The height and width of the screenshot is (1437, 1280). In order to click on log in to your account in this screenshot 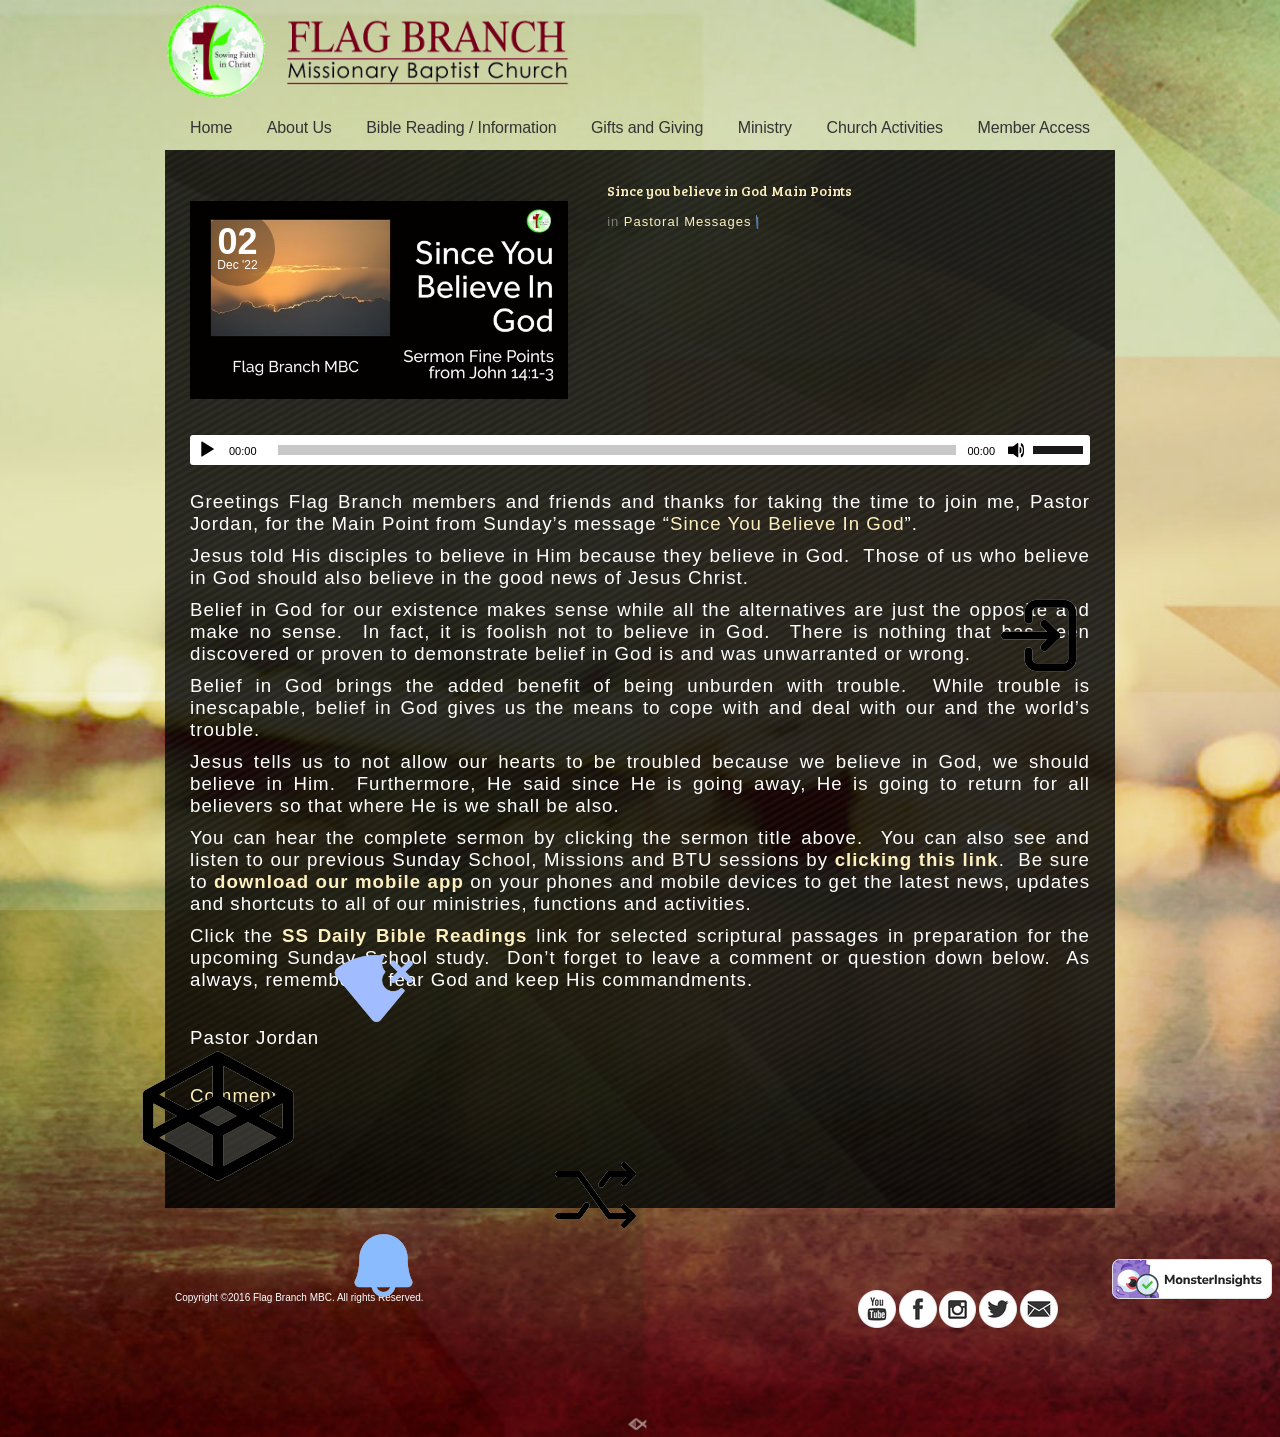, I will do `click(1040, 635)`.